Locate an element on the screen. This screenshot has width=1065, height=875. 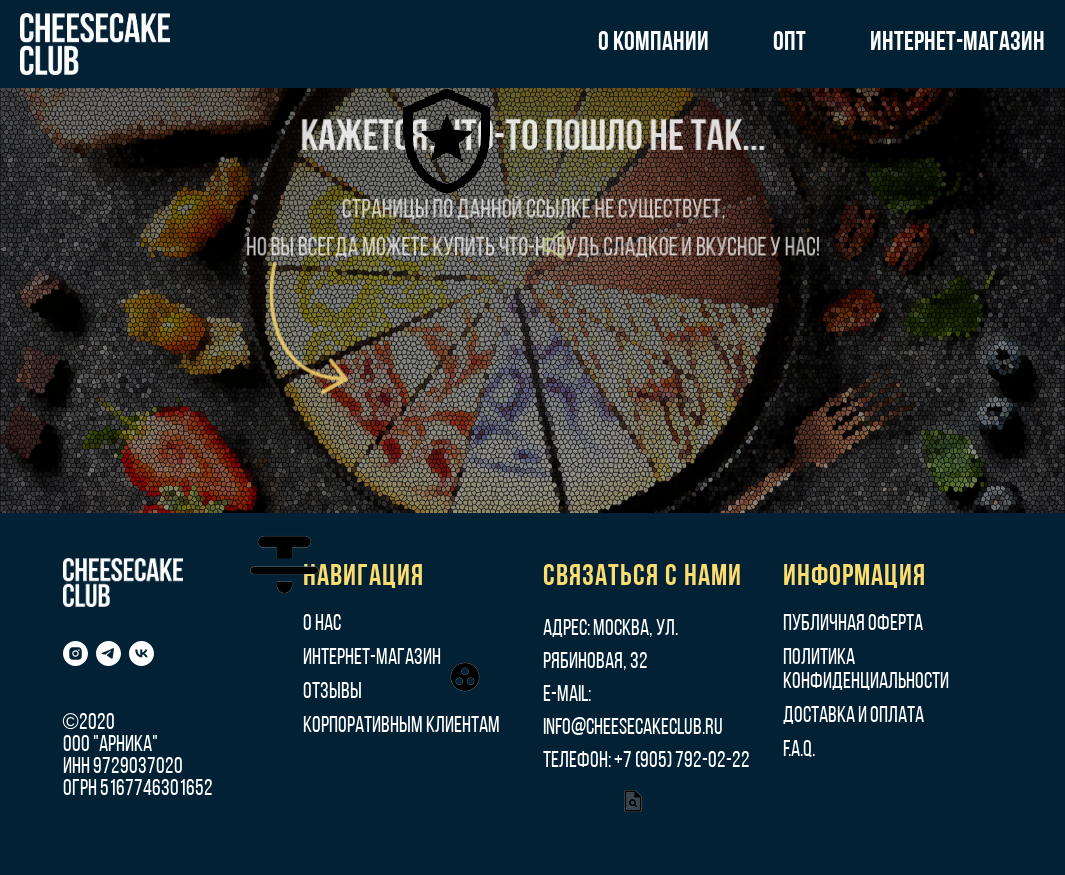
contact local police or emergency services is located at coordinates (447, 141).